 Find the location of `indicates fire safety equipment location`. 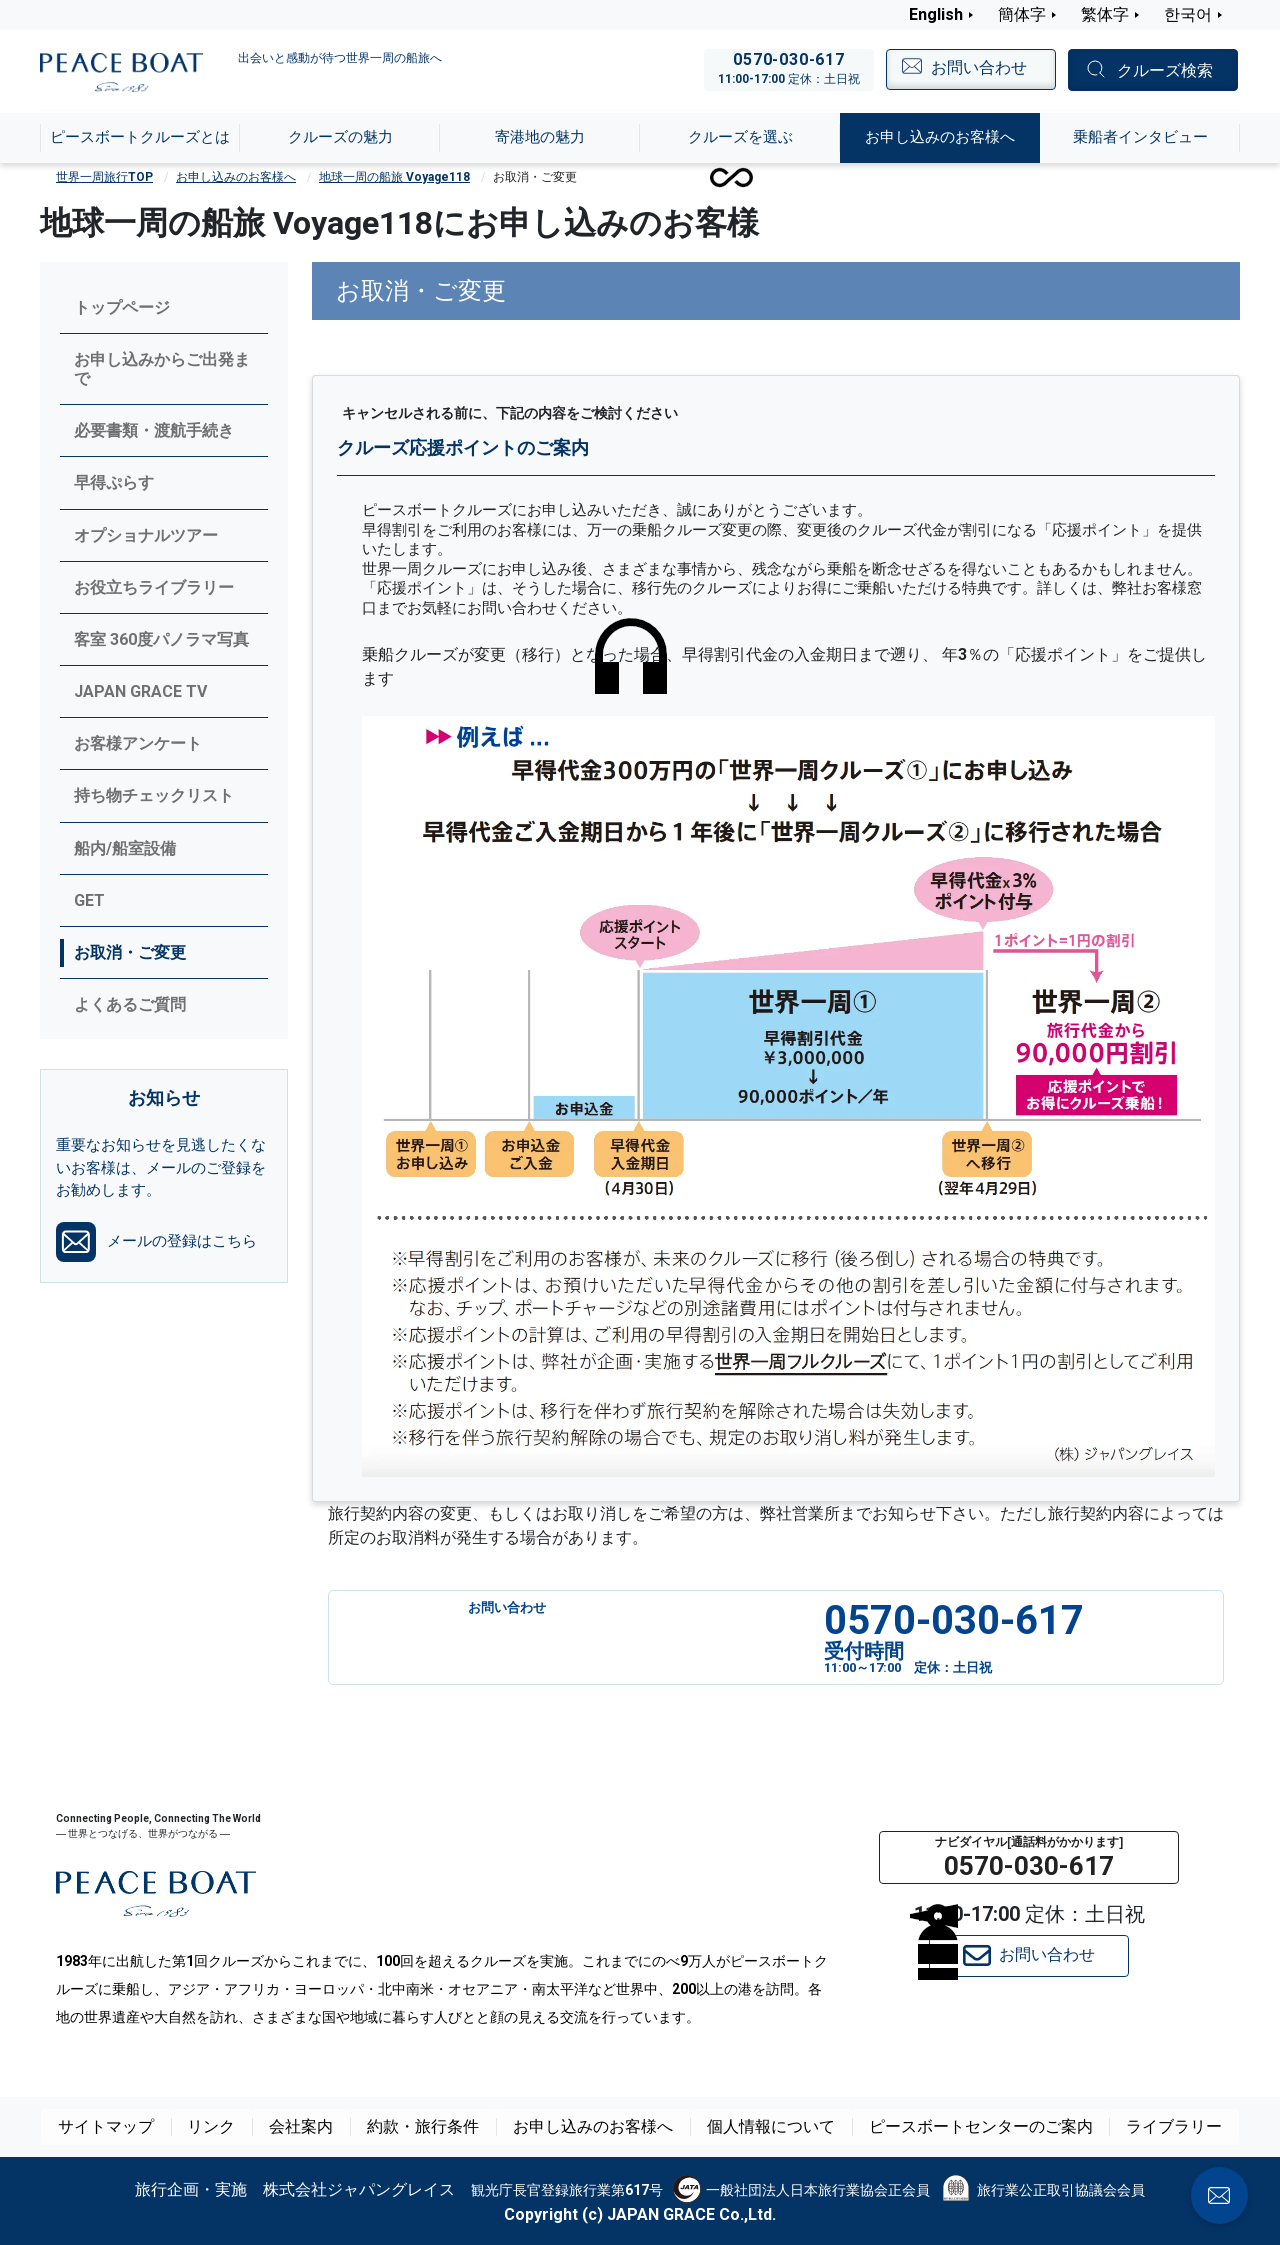

indicates fire safety equipment location is located at coordinates (938, 1940).